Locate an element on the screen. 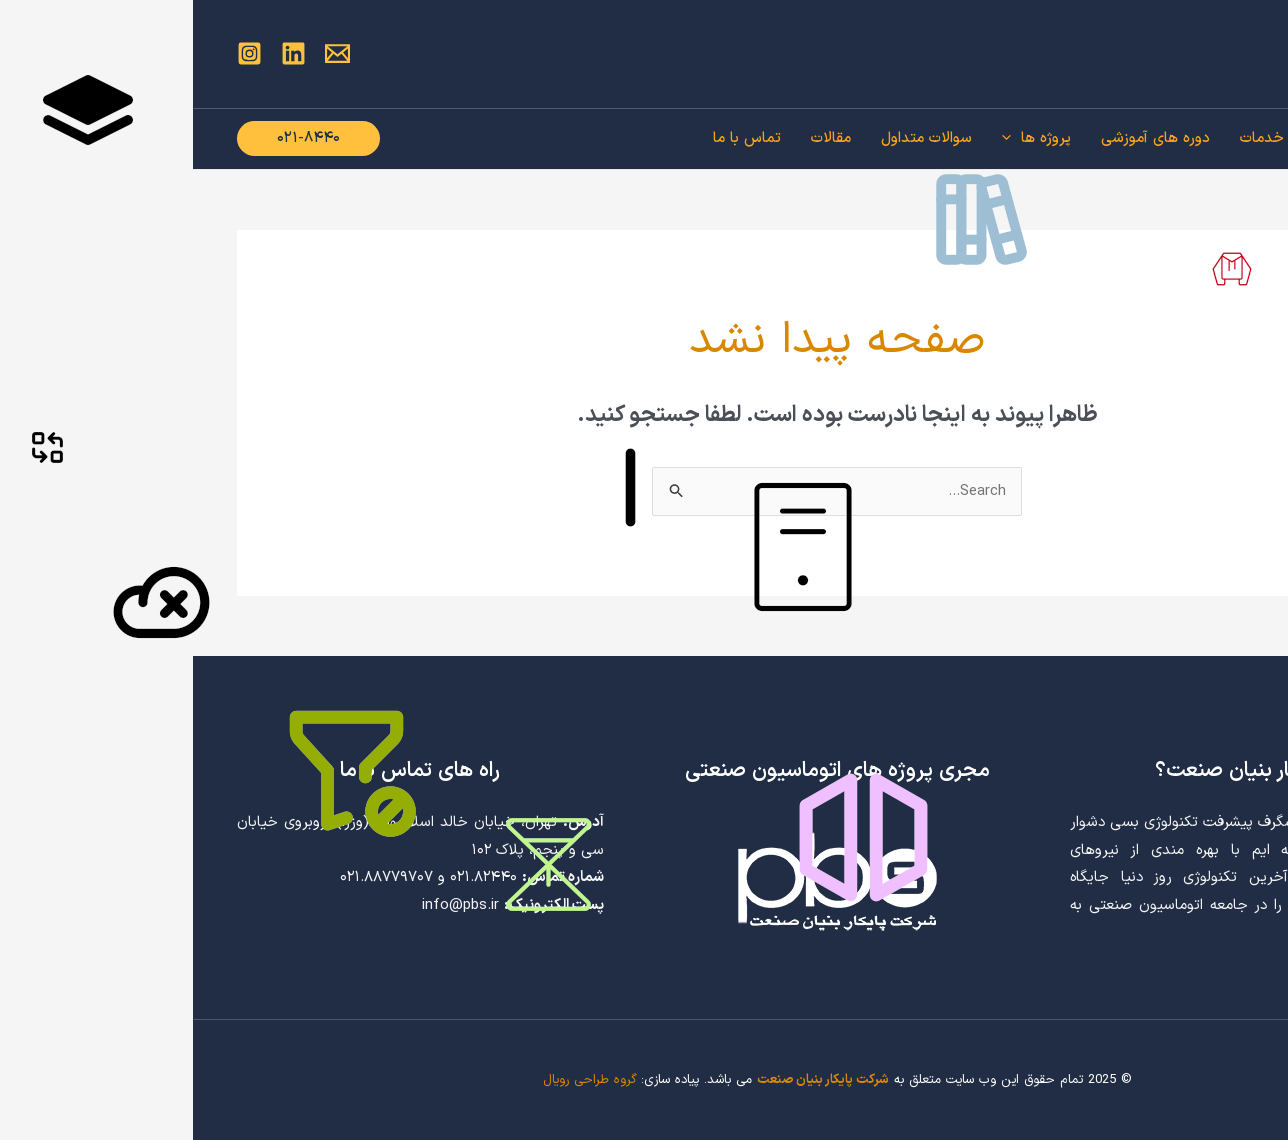 This screenshot has width=1288, height=1140. clear all active filters is located at coordinates (346, 767).